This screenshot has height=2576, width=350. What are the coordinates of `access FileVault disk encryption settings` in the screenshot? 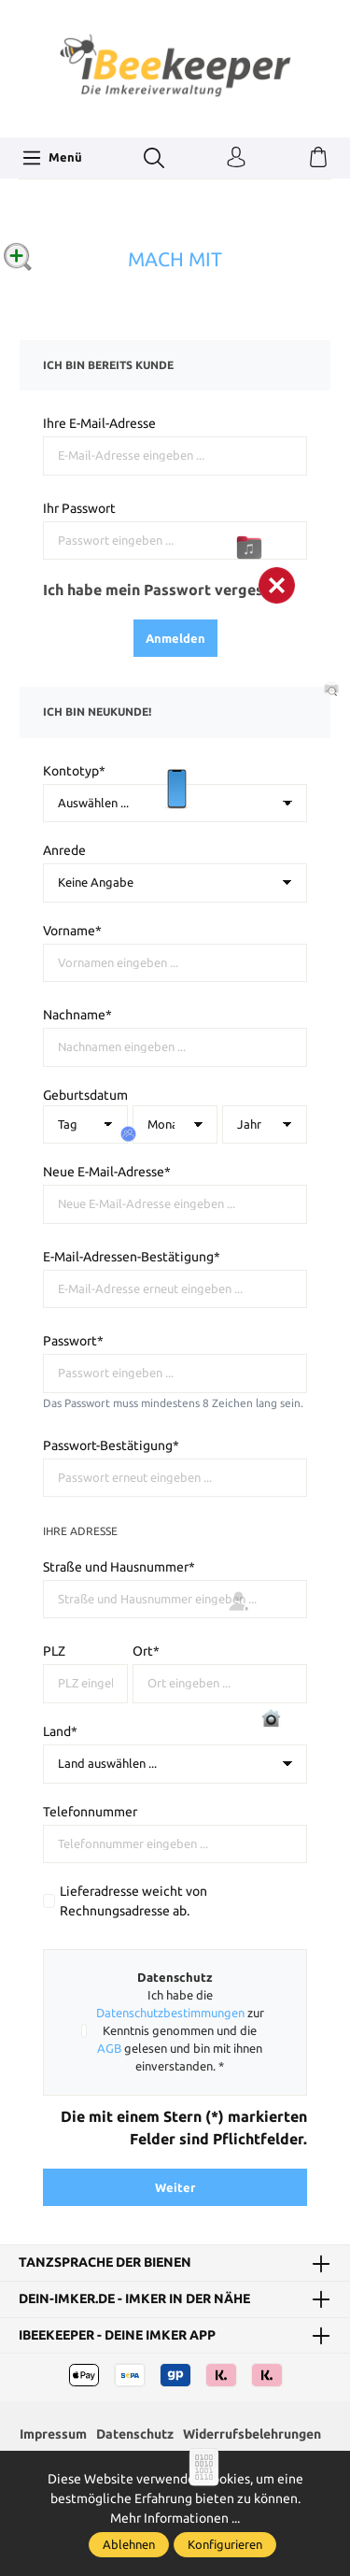 It's located at (271, 1717).